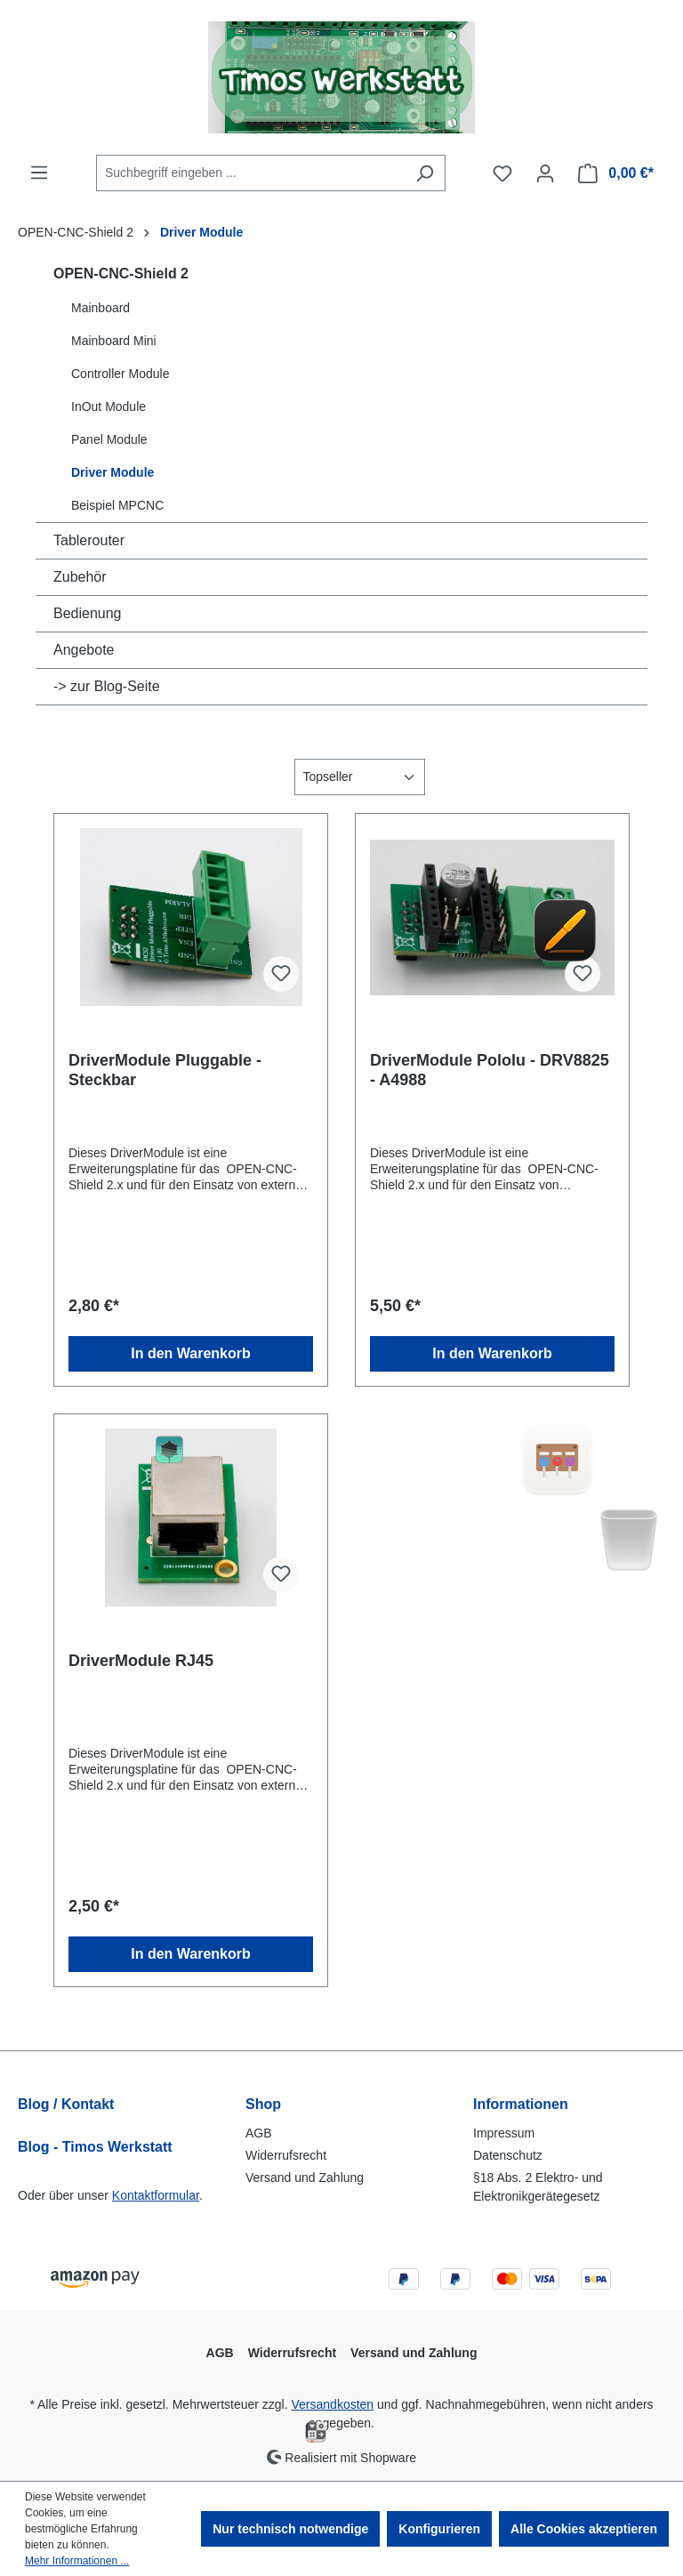 This screenshot has height=2576, width=683. Describe the element at coordinates (629, 1539) in the screenshot. I see `empty trash bin with no items to delete` at that location.